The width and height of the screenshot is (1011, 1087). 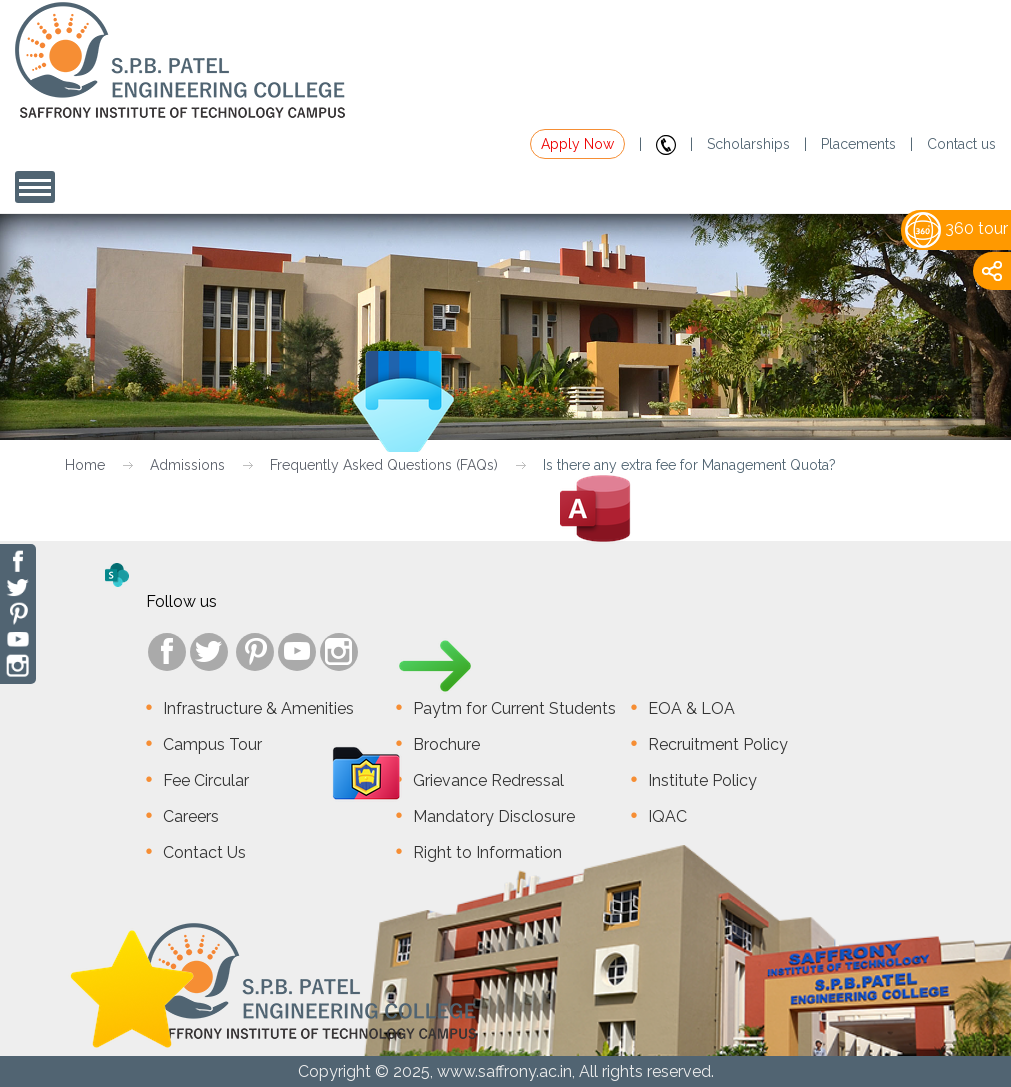 What do you see at coordinates (403, 401) in the screenshot?
I see `open the warehouse app for managing software packages` at bounding box center [403, 401].